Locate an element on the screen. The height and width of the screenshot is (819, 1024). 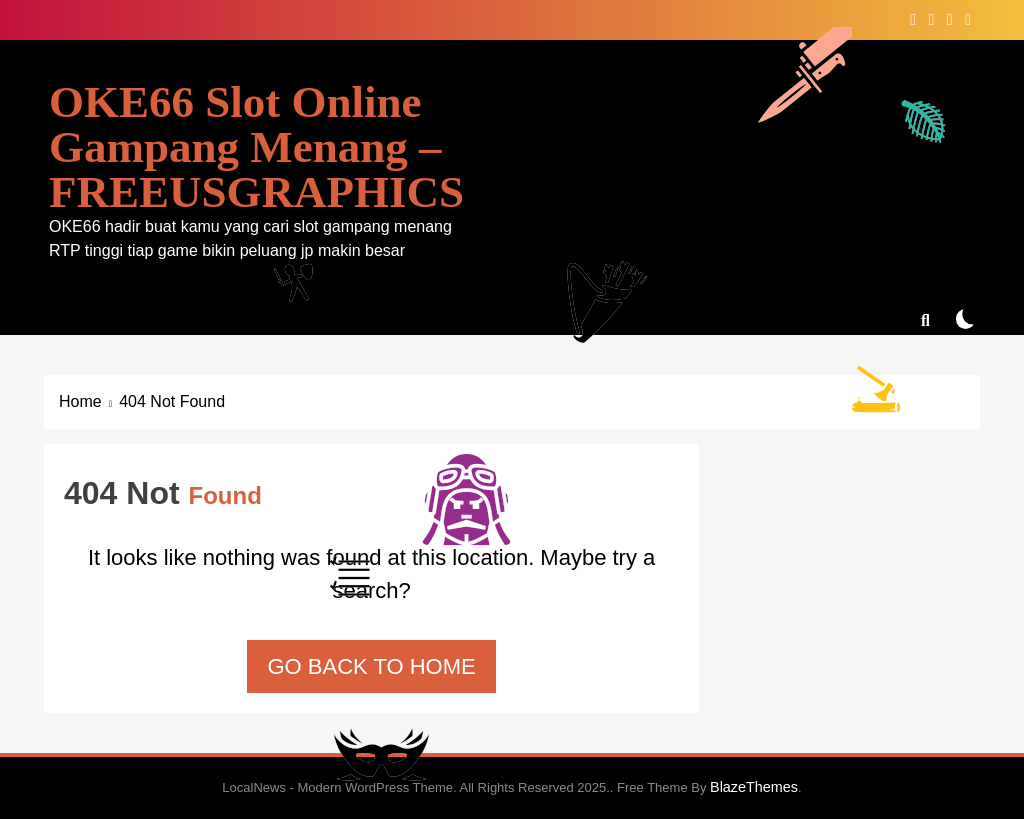
indicates autumn or seasonal theme is located at coordinates (923, 121).